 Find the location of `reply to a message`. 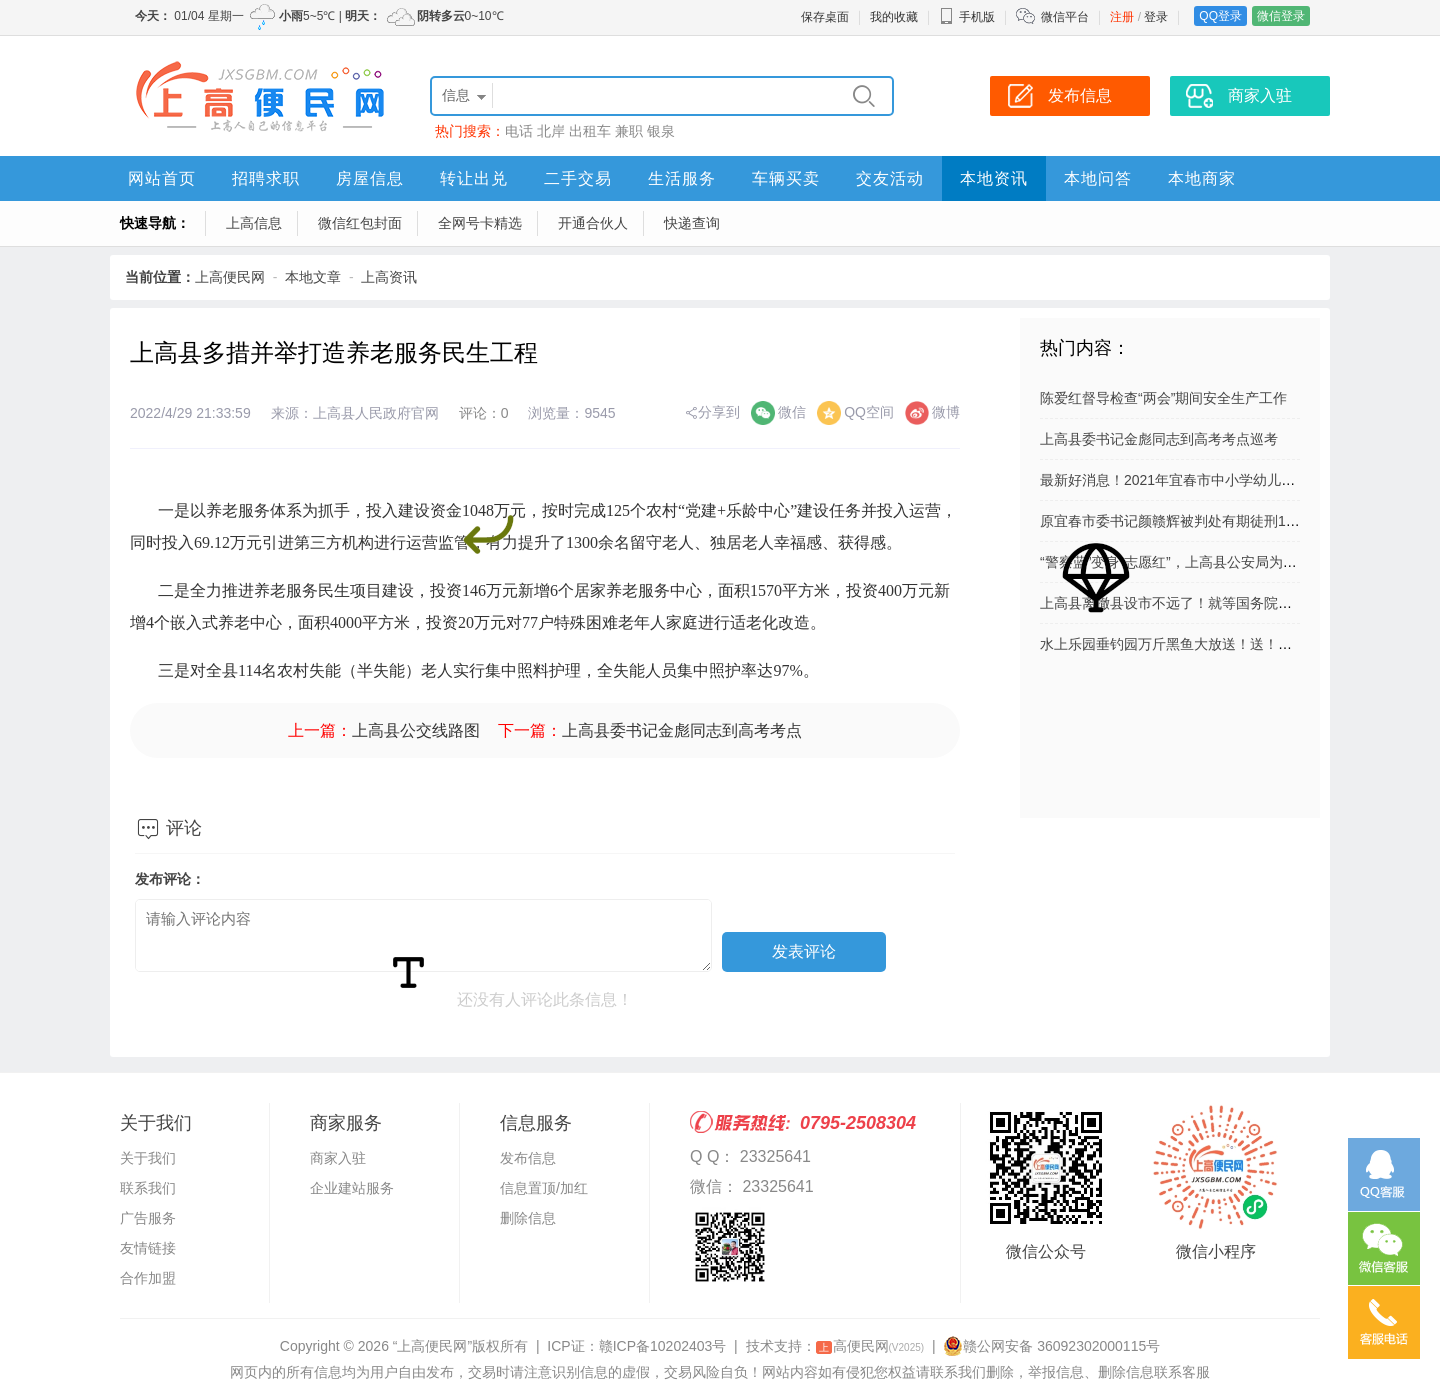

reply to a message is located at coordinates (488, 534).